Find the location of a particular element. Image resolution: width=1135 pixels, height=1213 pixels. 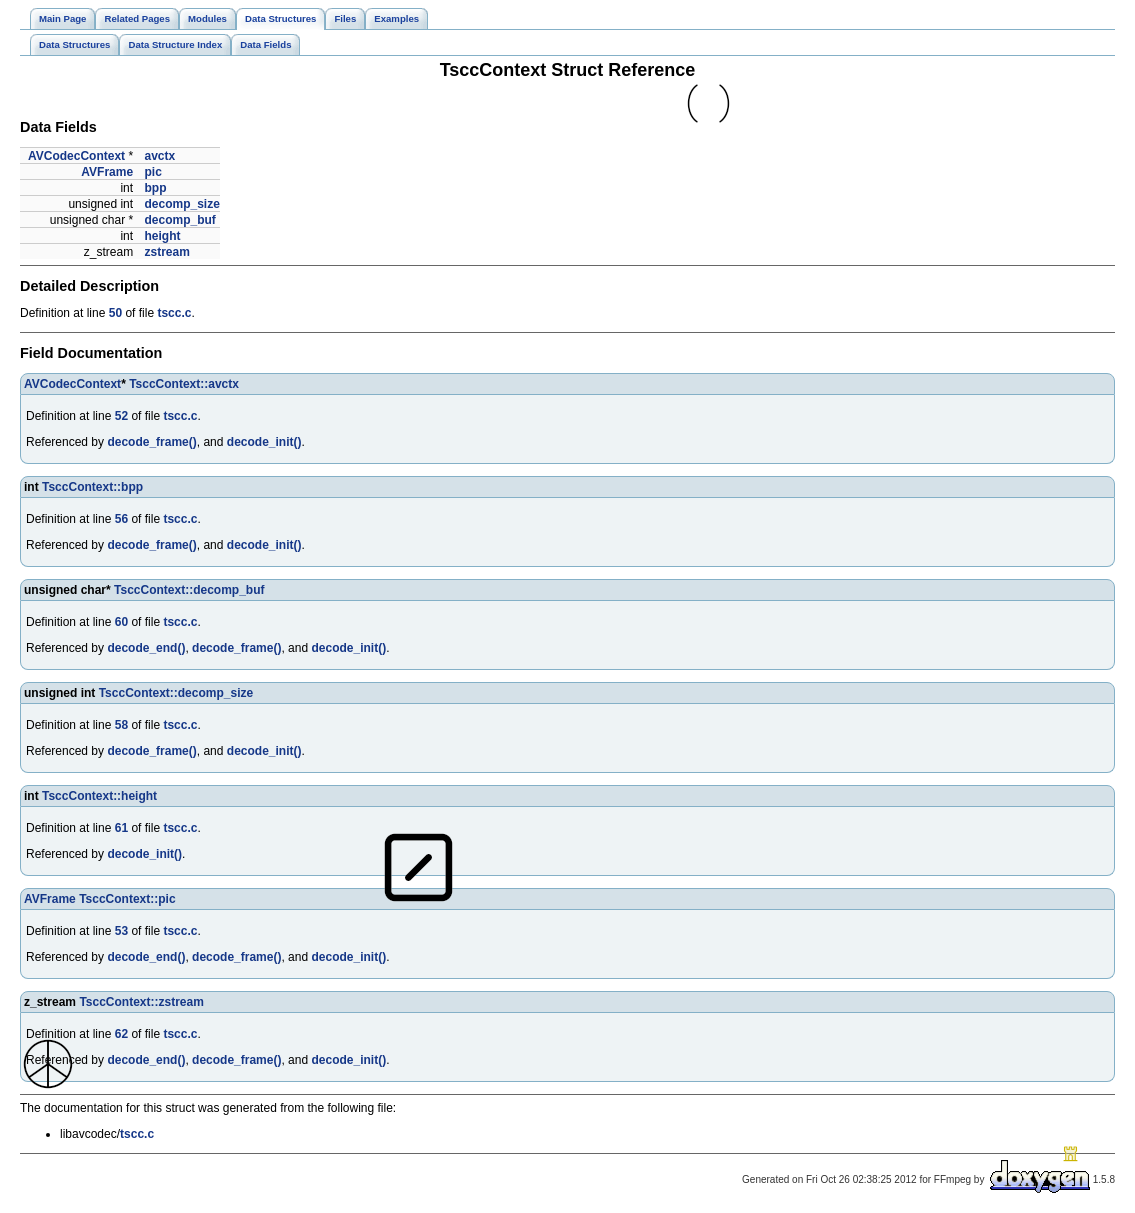

peace symbol or anti-war indicator is located at coordinates (48, 1064).